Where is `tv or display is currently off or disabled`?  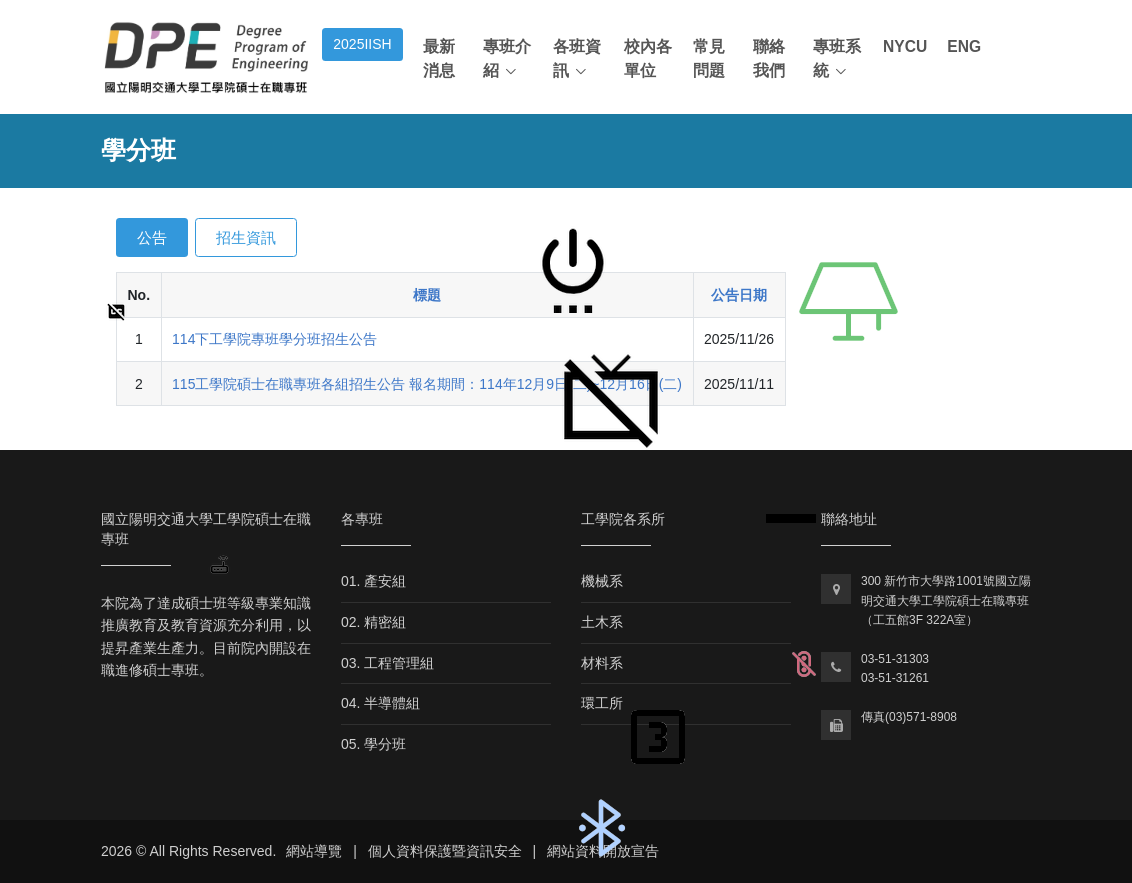 tv or display is currently off or disabled is located at coordinates (611, 401).